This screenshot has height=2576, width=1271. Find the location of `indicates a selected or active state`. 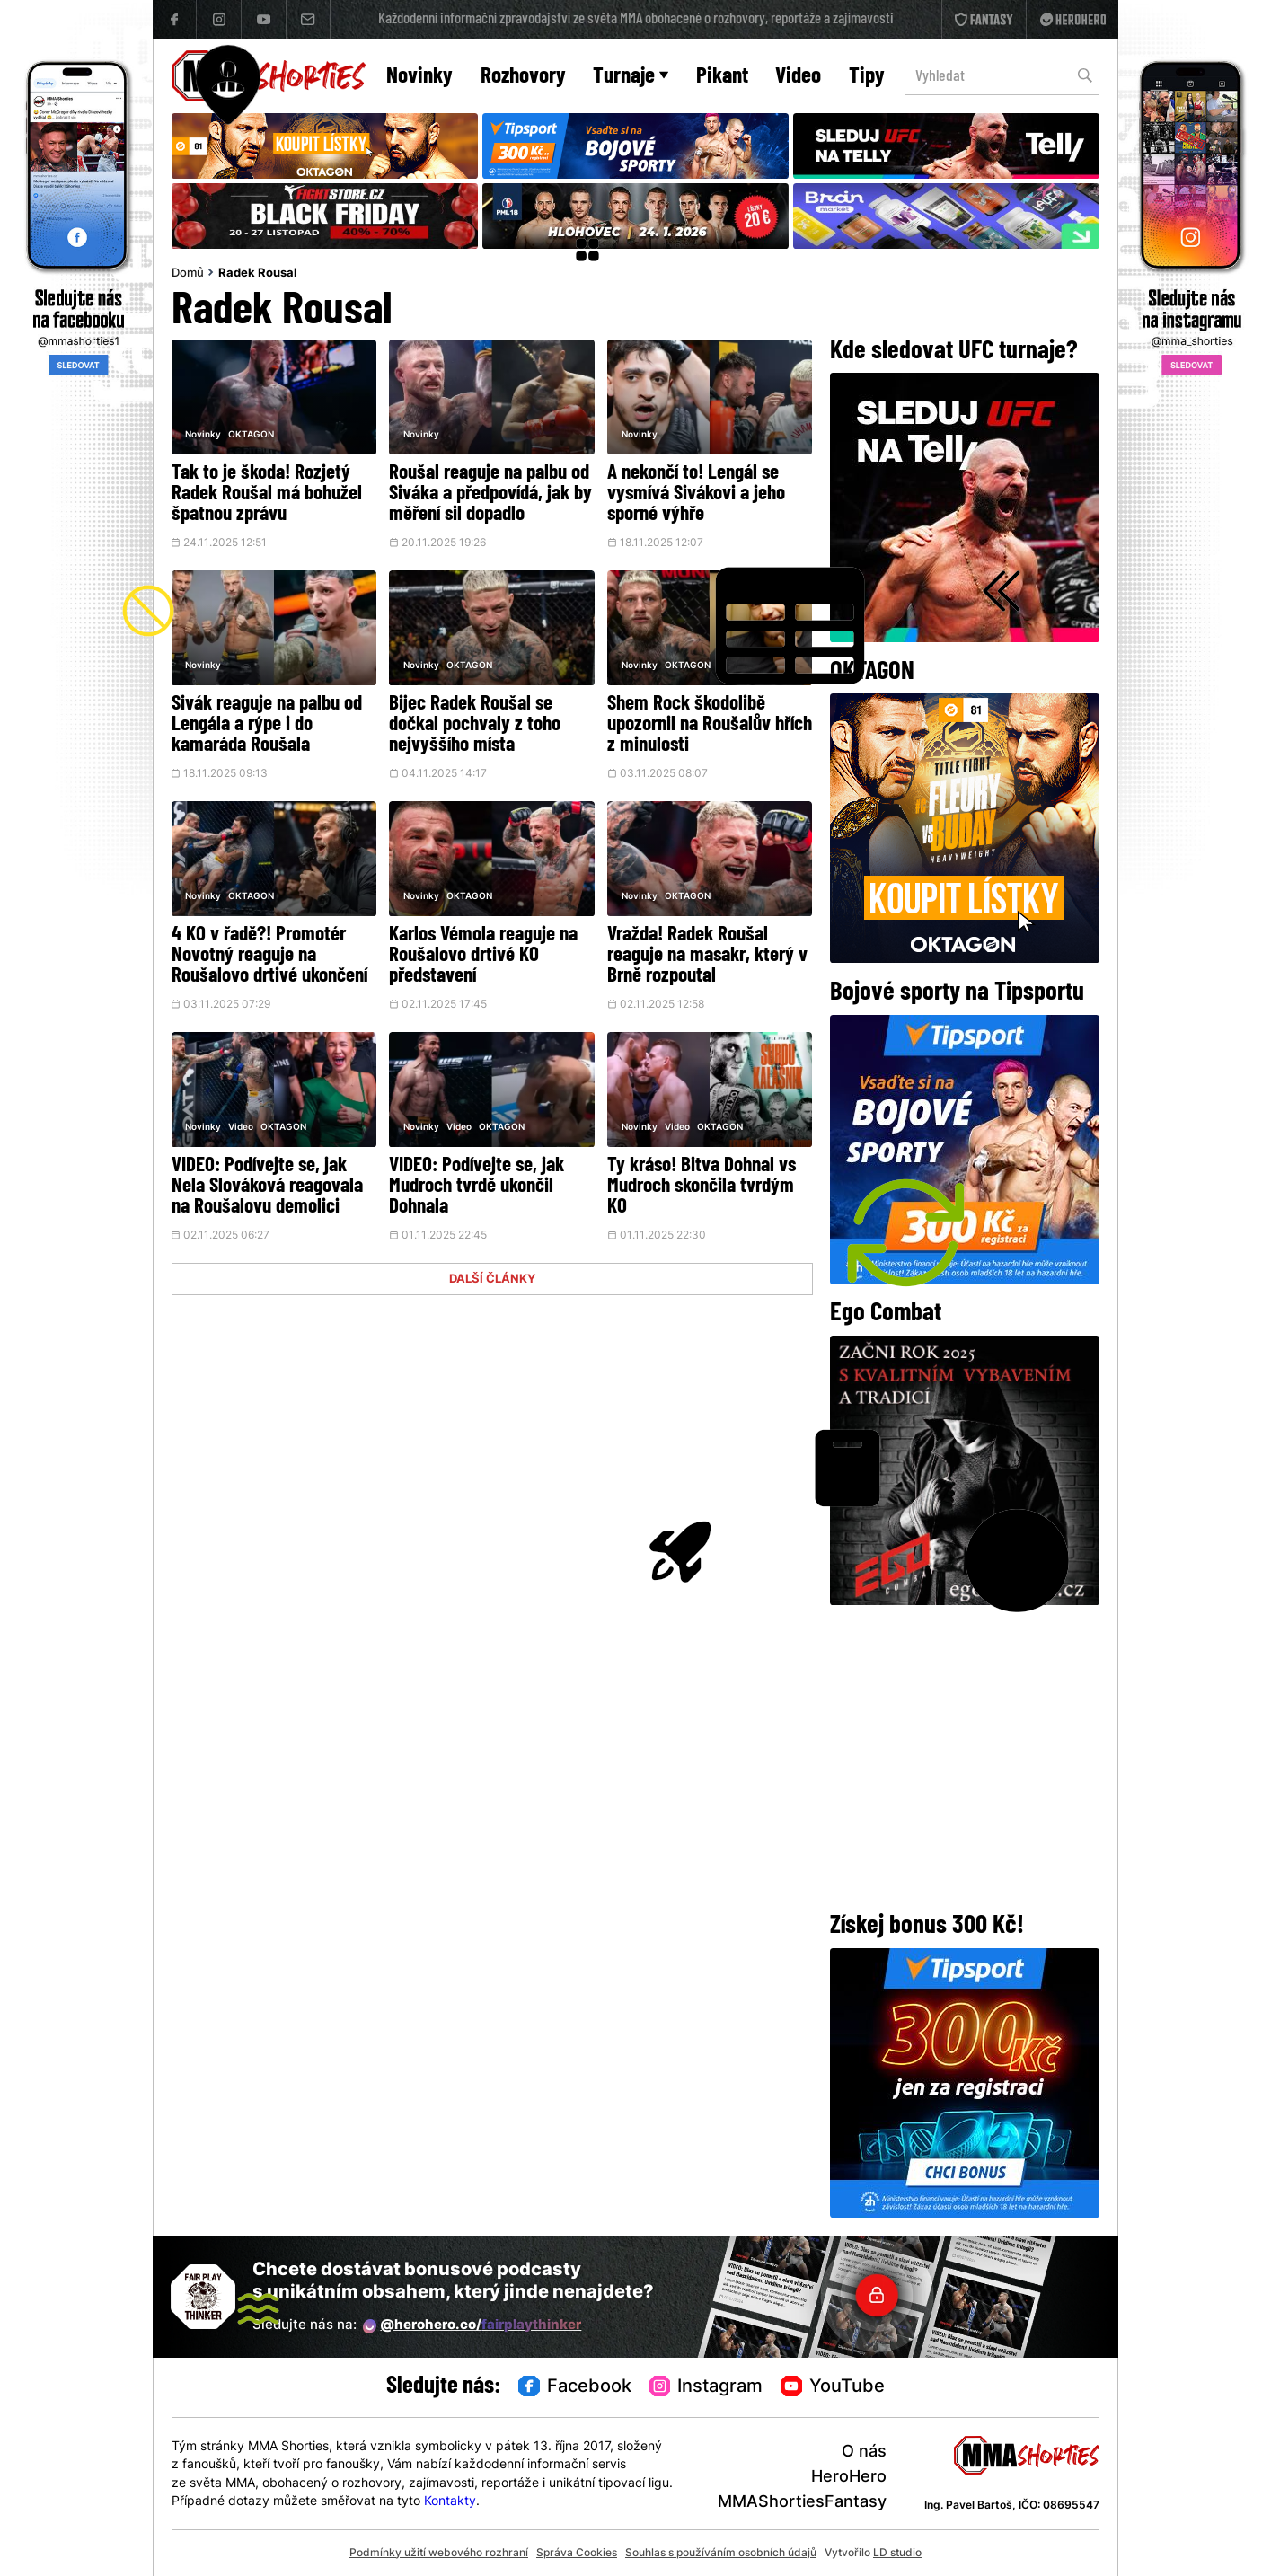

indicates a selected or active state is located at coordinates (1017, 1560).